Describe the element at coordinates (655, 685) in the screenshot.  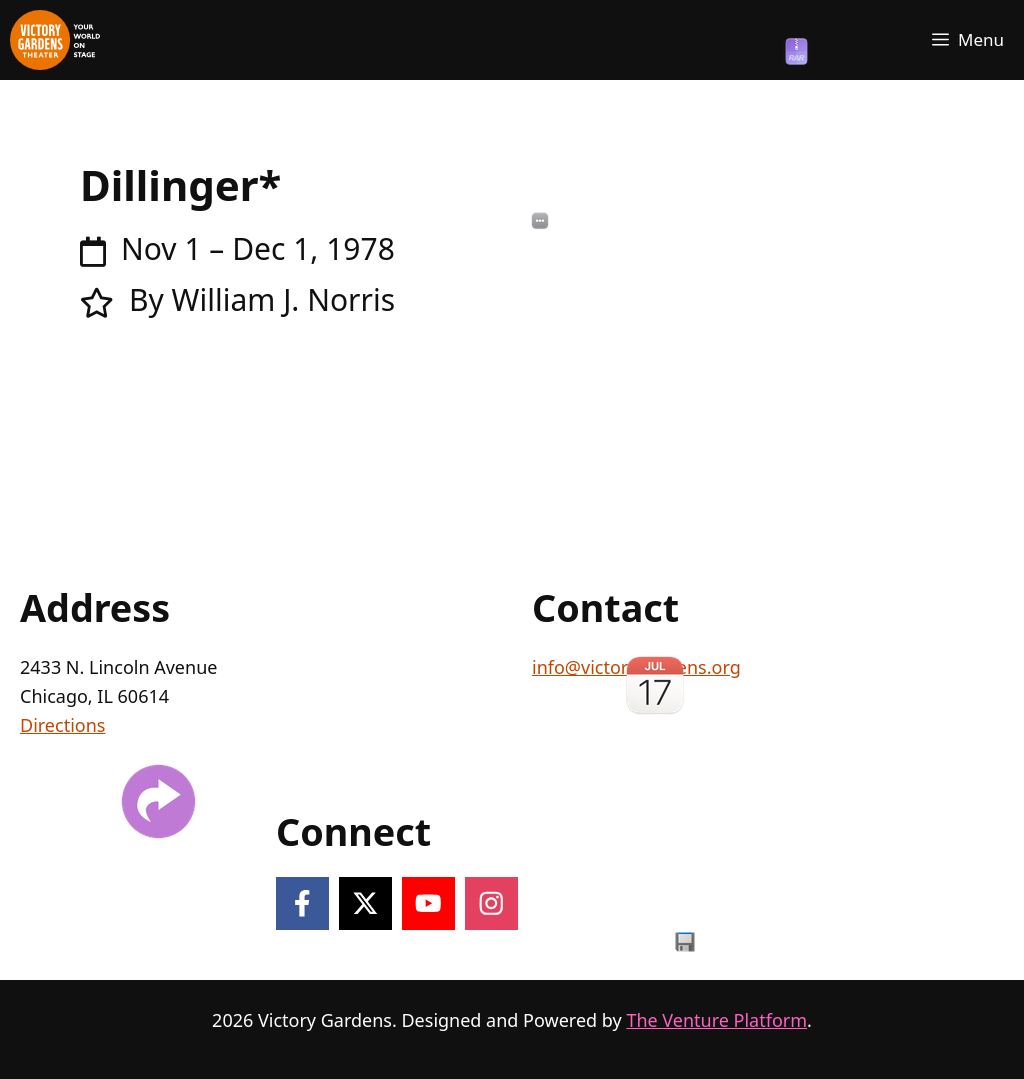
I see `open calendar app` at that location.